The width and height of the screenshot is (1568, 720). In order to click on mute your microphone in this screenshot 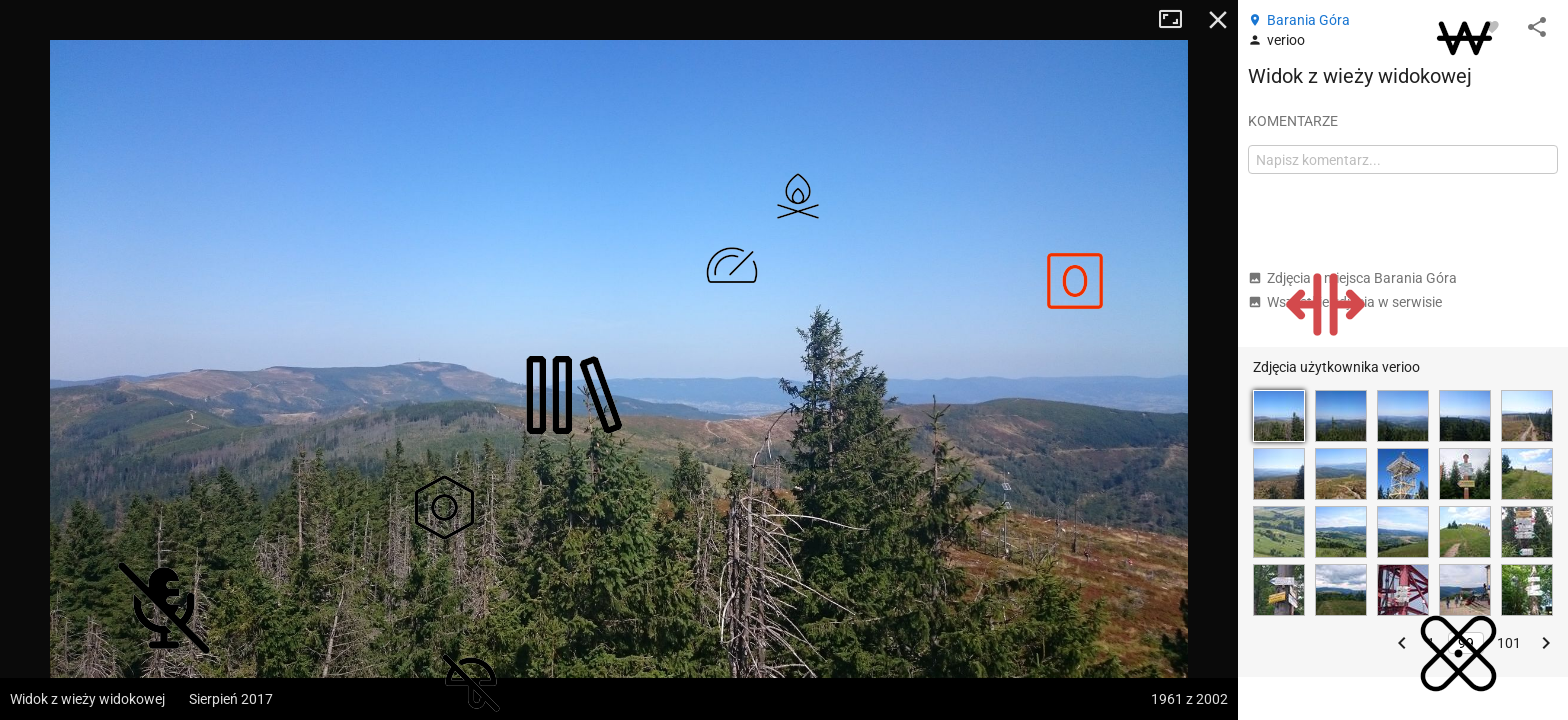, I will do `click(164, 608)`.